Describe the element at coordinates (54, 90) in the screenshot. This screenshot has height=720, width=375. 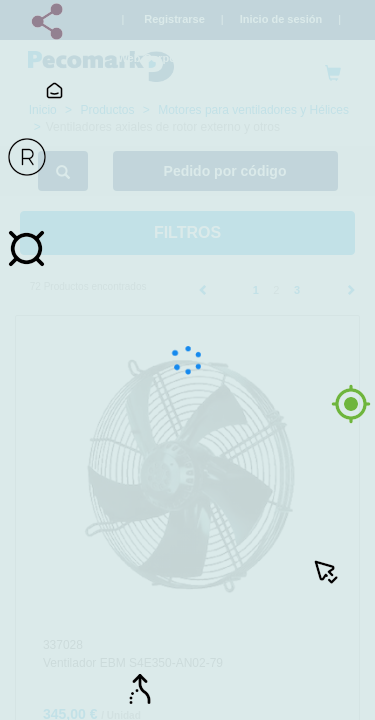
I see `access smart home controls` at that location.